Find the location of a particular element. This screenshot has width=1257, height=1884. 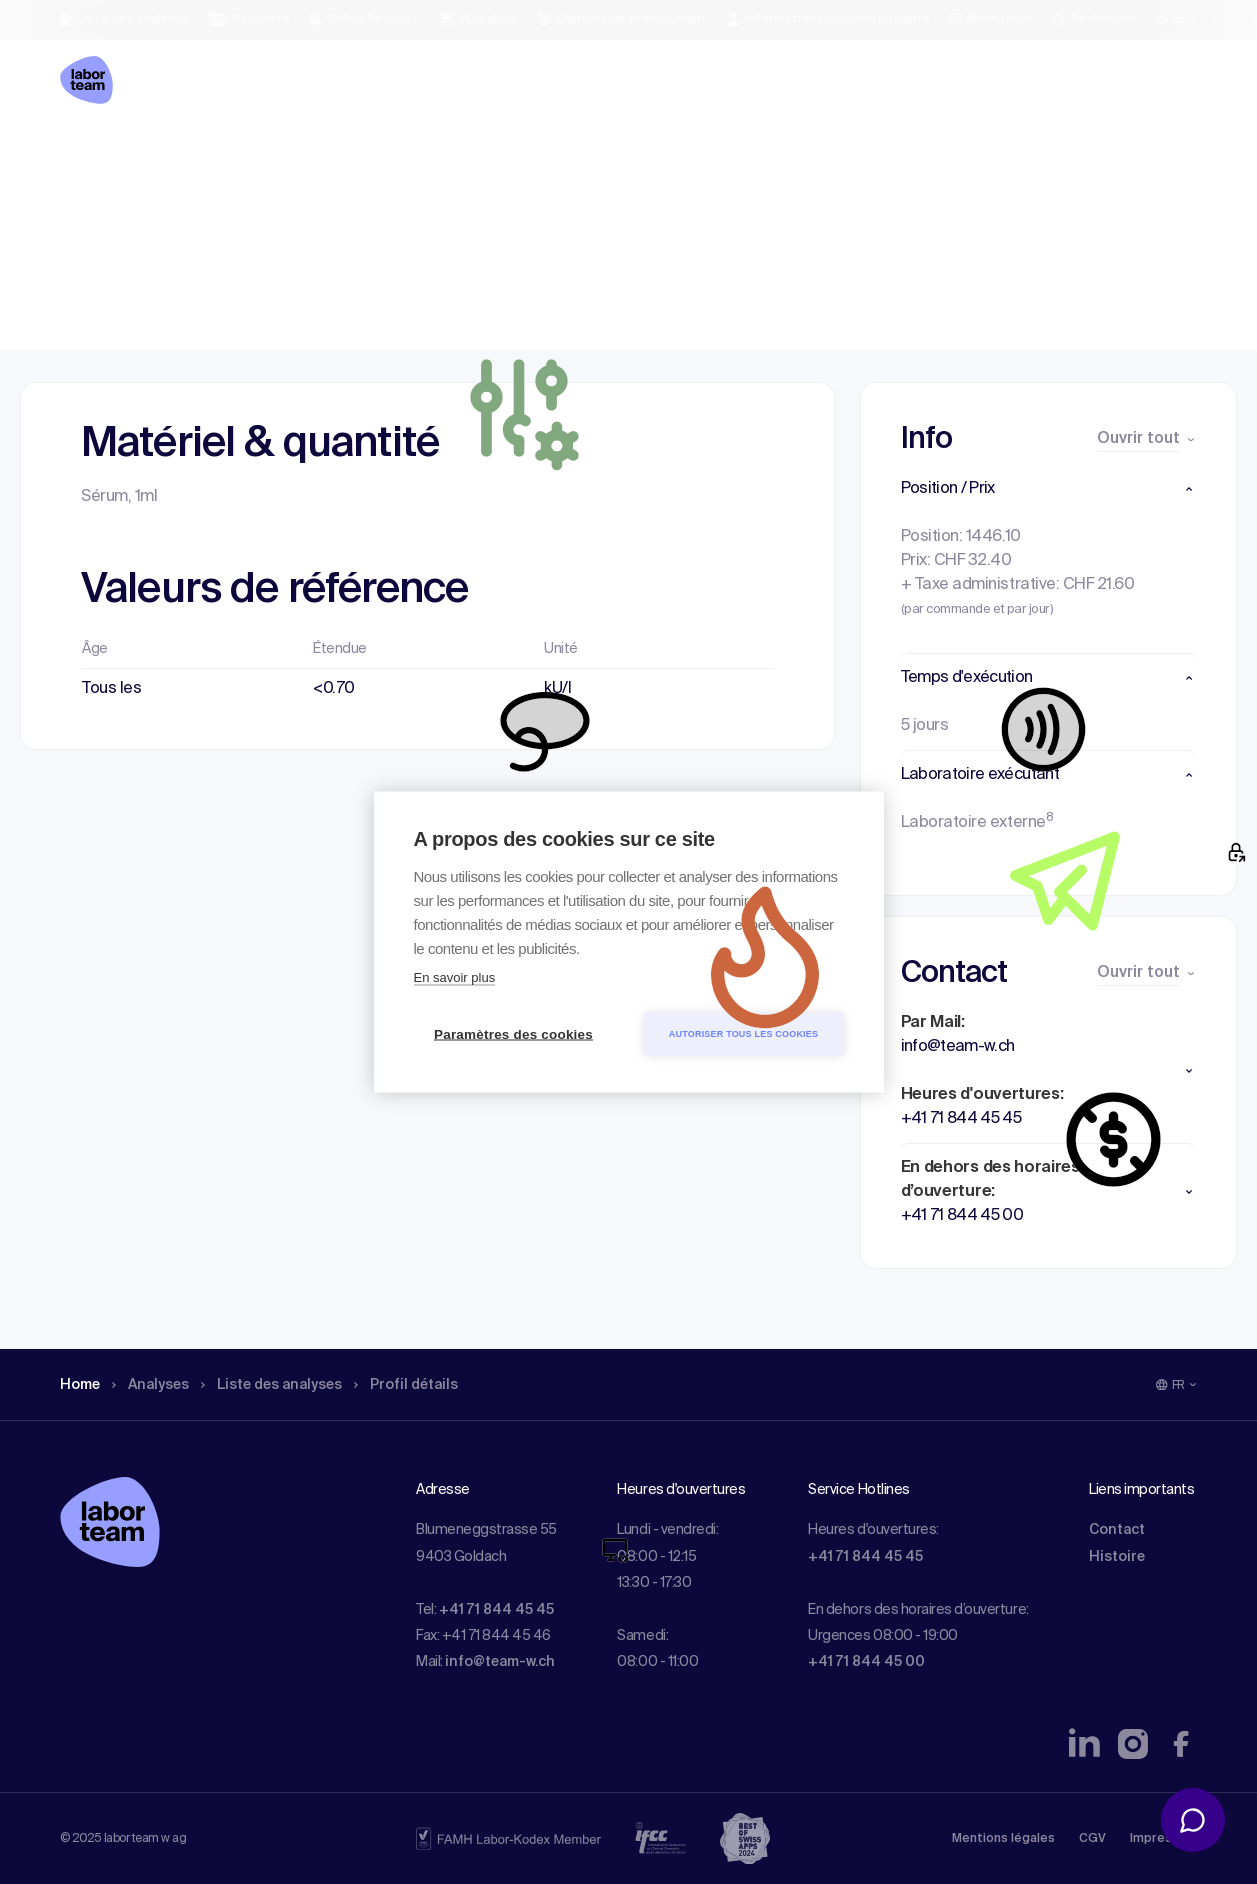

open telegram messaging app is located at coordinates (1065, 881).